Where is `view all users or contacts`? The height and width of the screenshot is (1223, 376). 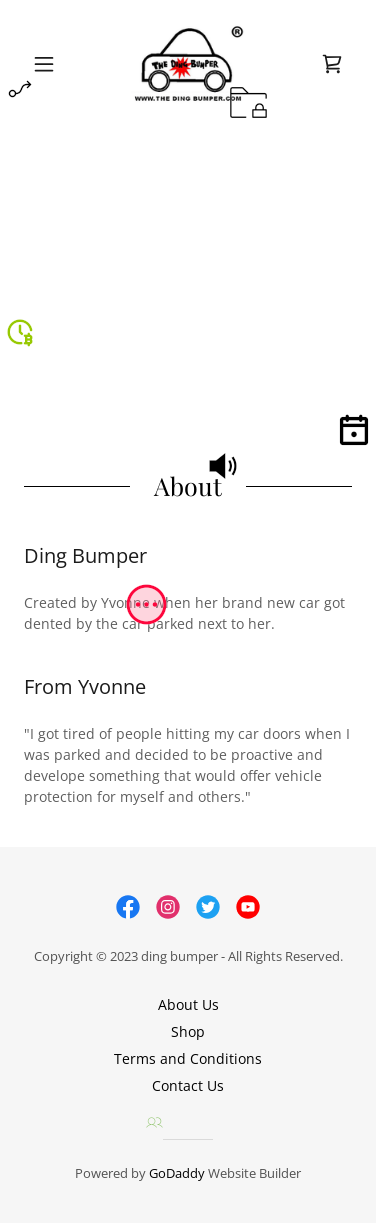 view all users or contacts is located at coordinates (154, 1122).